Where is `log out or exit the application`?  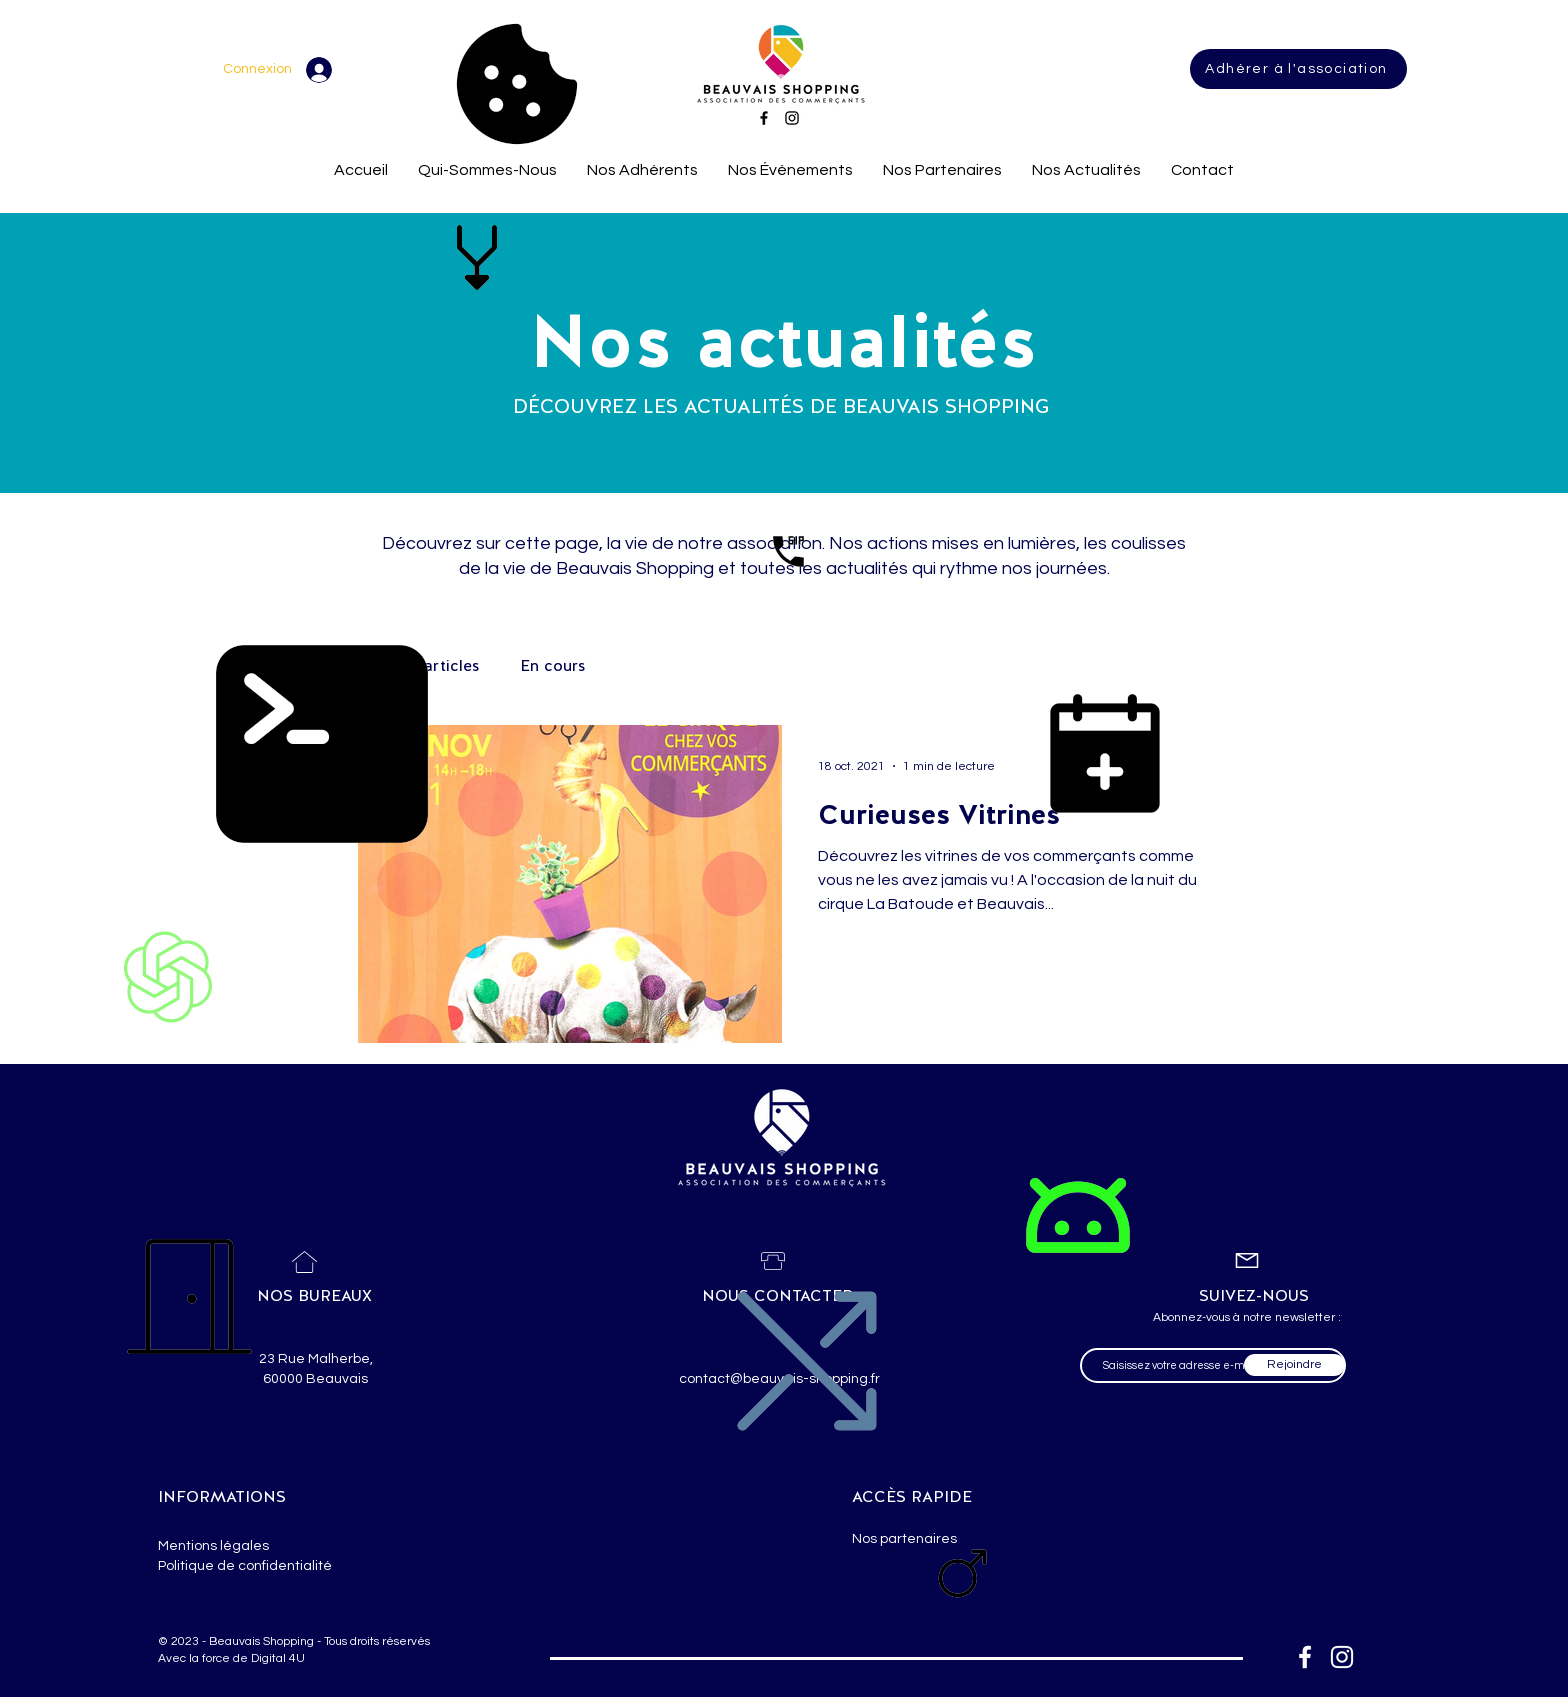 log out or exit the application is located at coordinates (189, 1296).